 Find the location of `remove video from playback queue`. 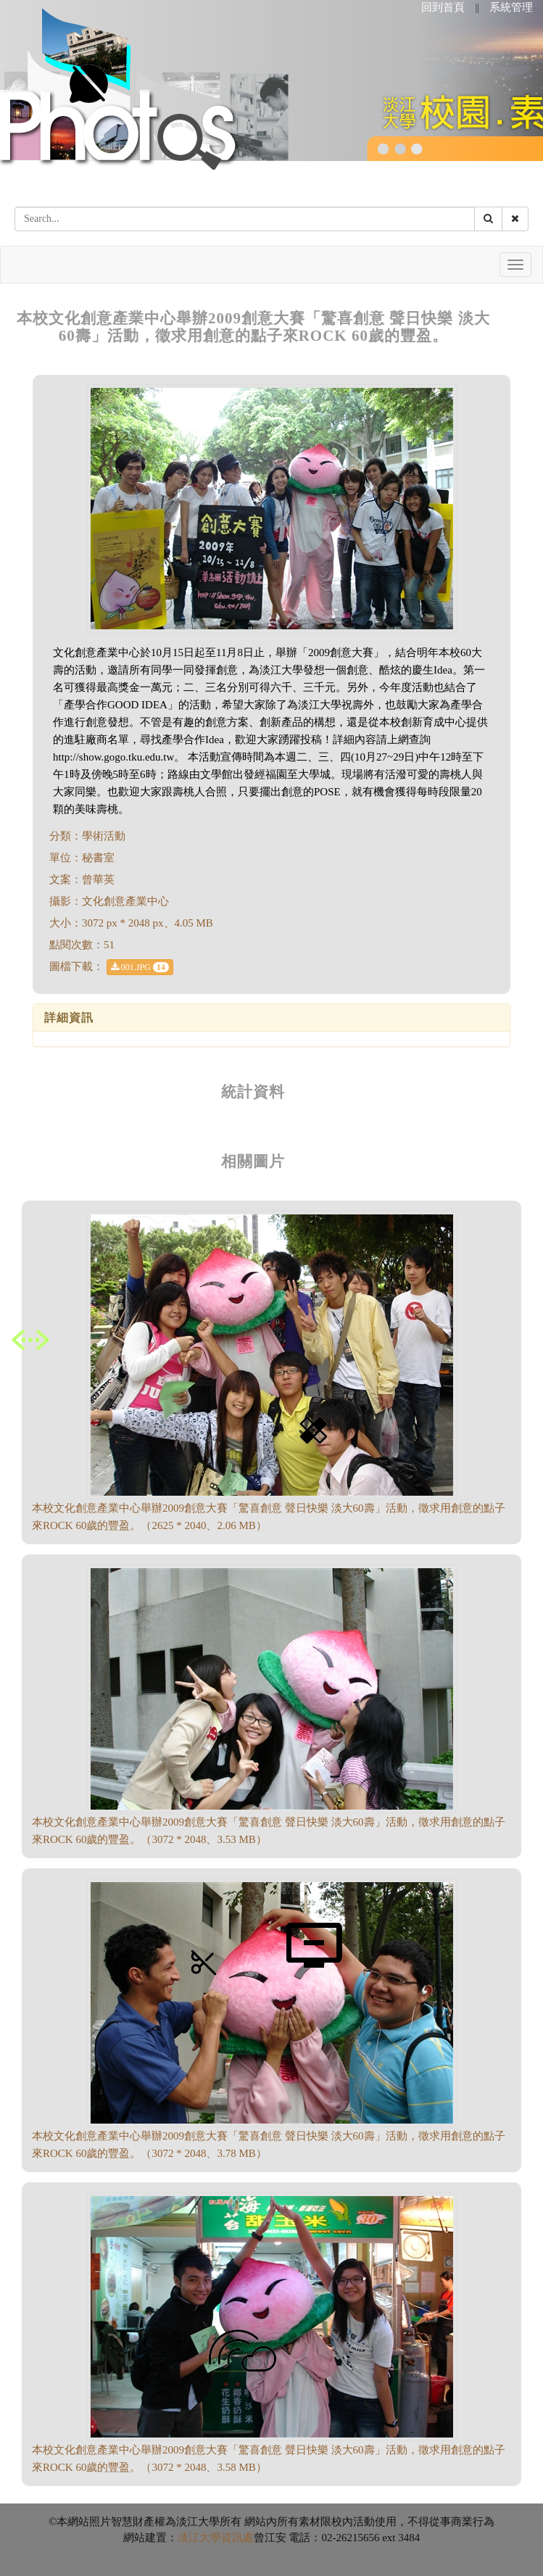

remove video from playback queue is located at coordinates (314, 1945).